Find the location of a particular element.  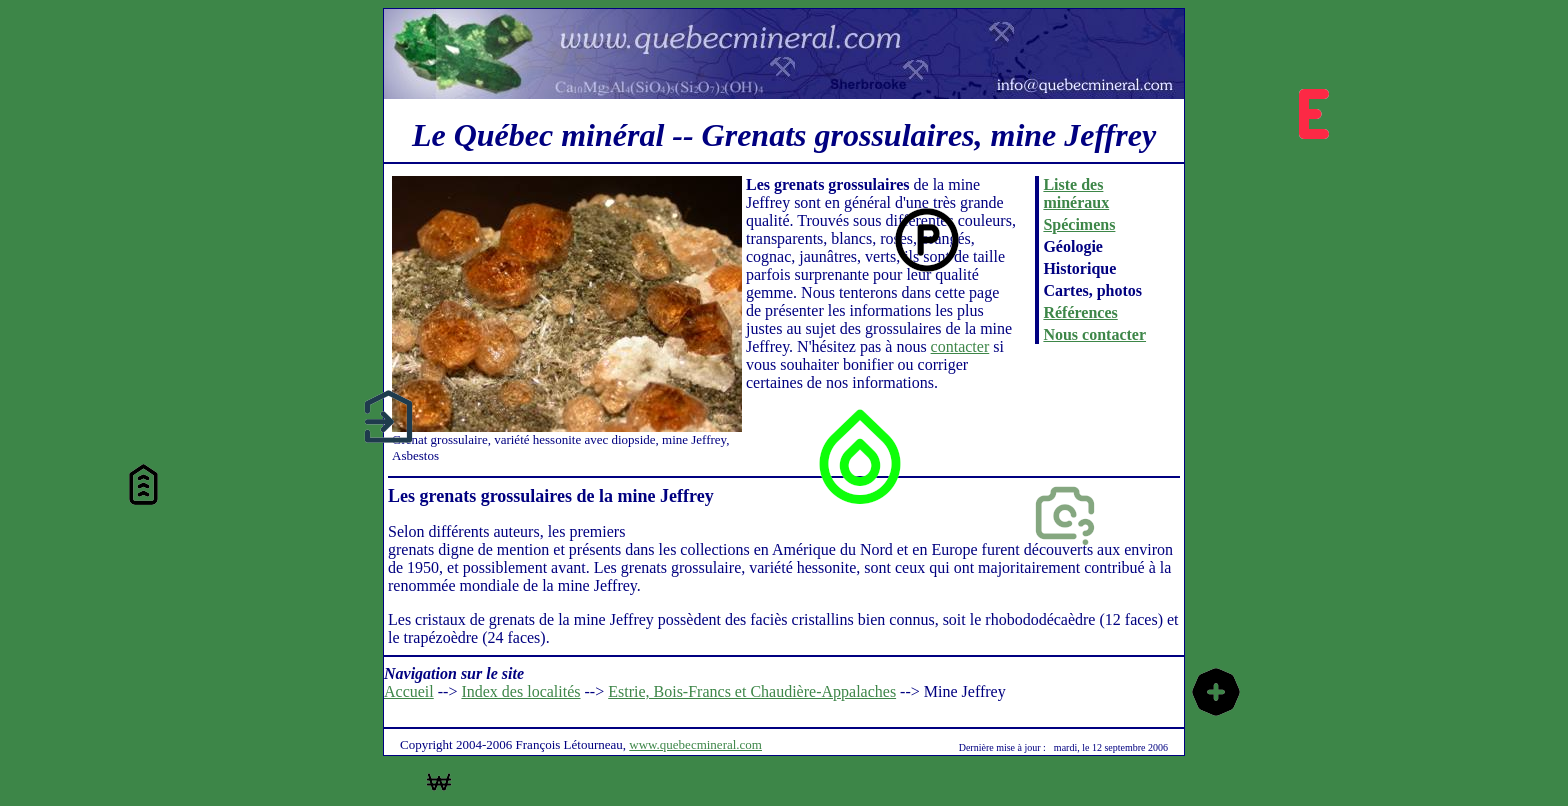

find nearby parking locations is located at coordinates (927, 240).